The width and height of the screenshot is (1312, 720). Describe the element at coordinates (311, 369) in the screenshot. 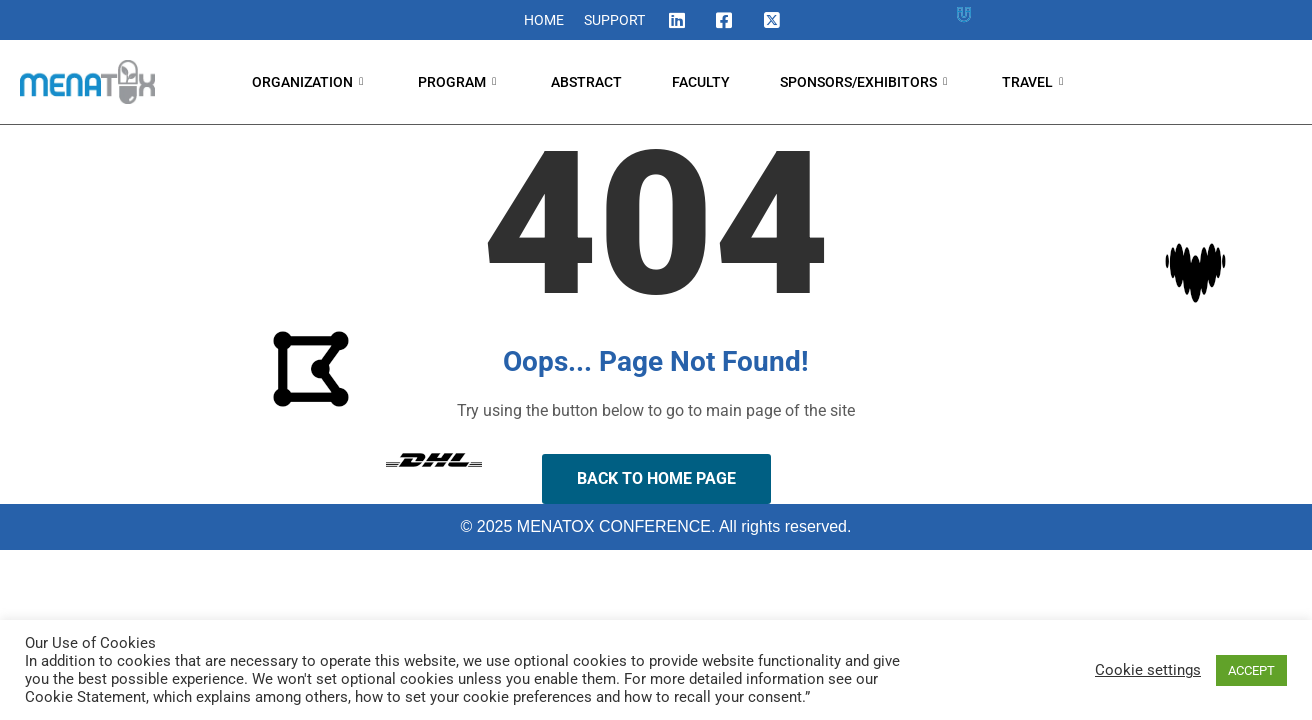

I see `draw a custom polygon shape` at that location.